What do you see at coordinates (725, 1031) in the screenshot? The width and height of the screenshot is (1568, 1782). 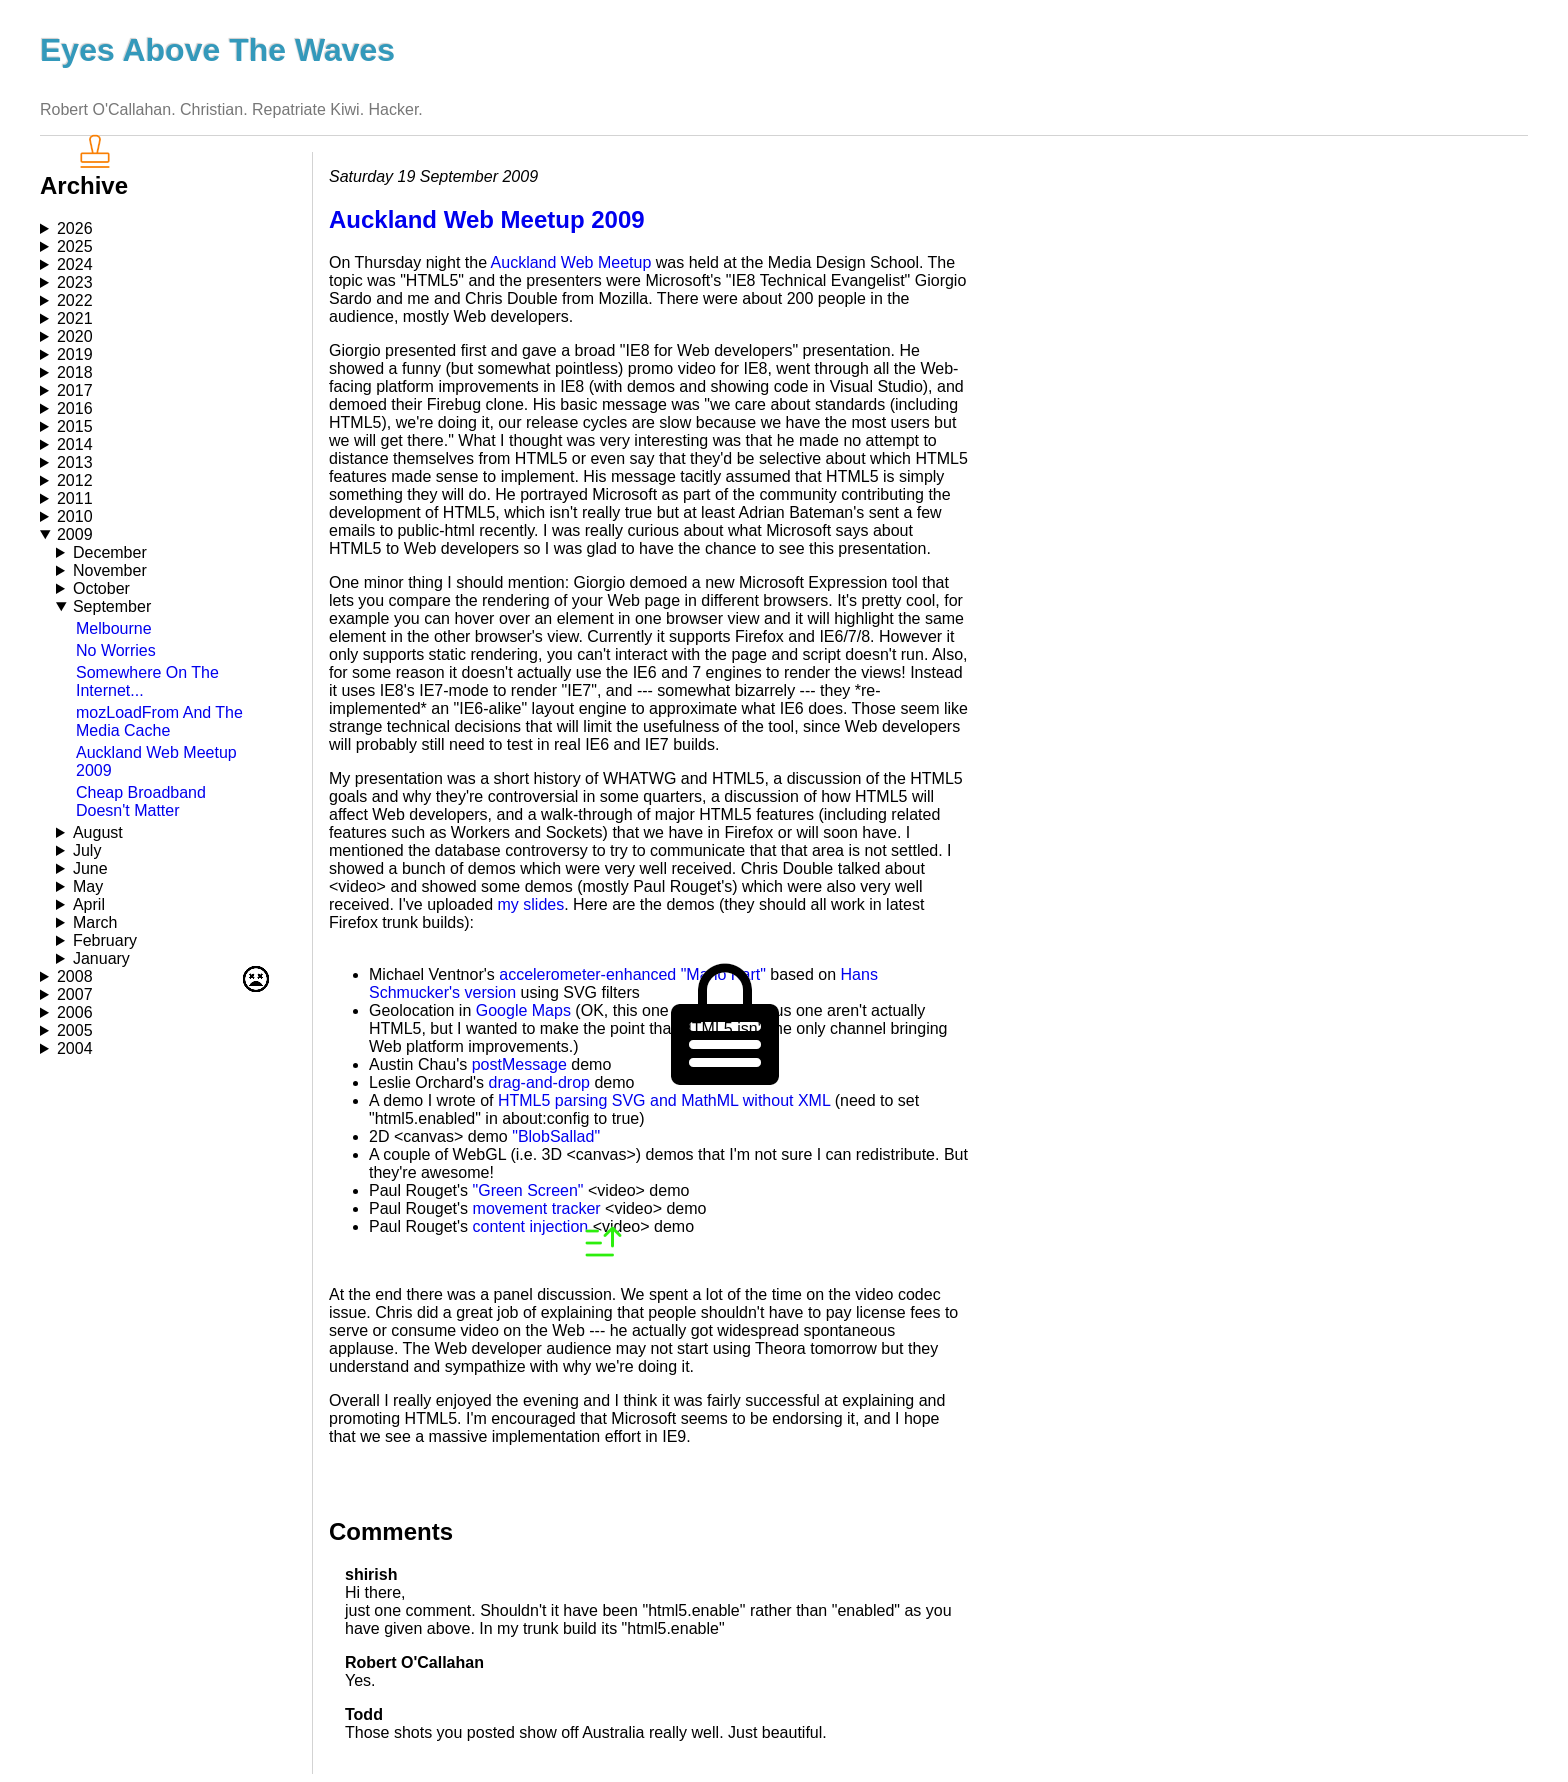 I see `secure or locked content` at bounding box center [725, 1031].